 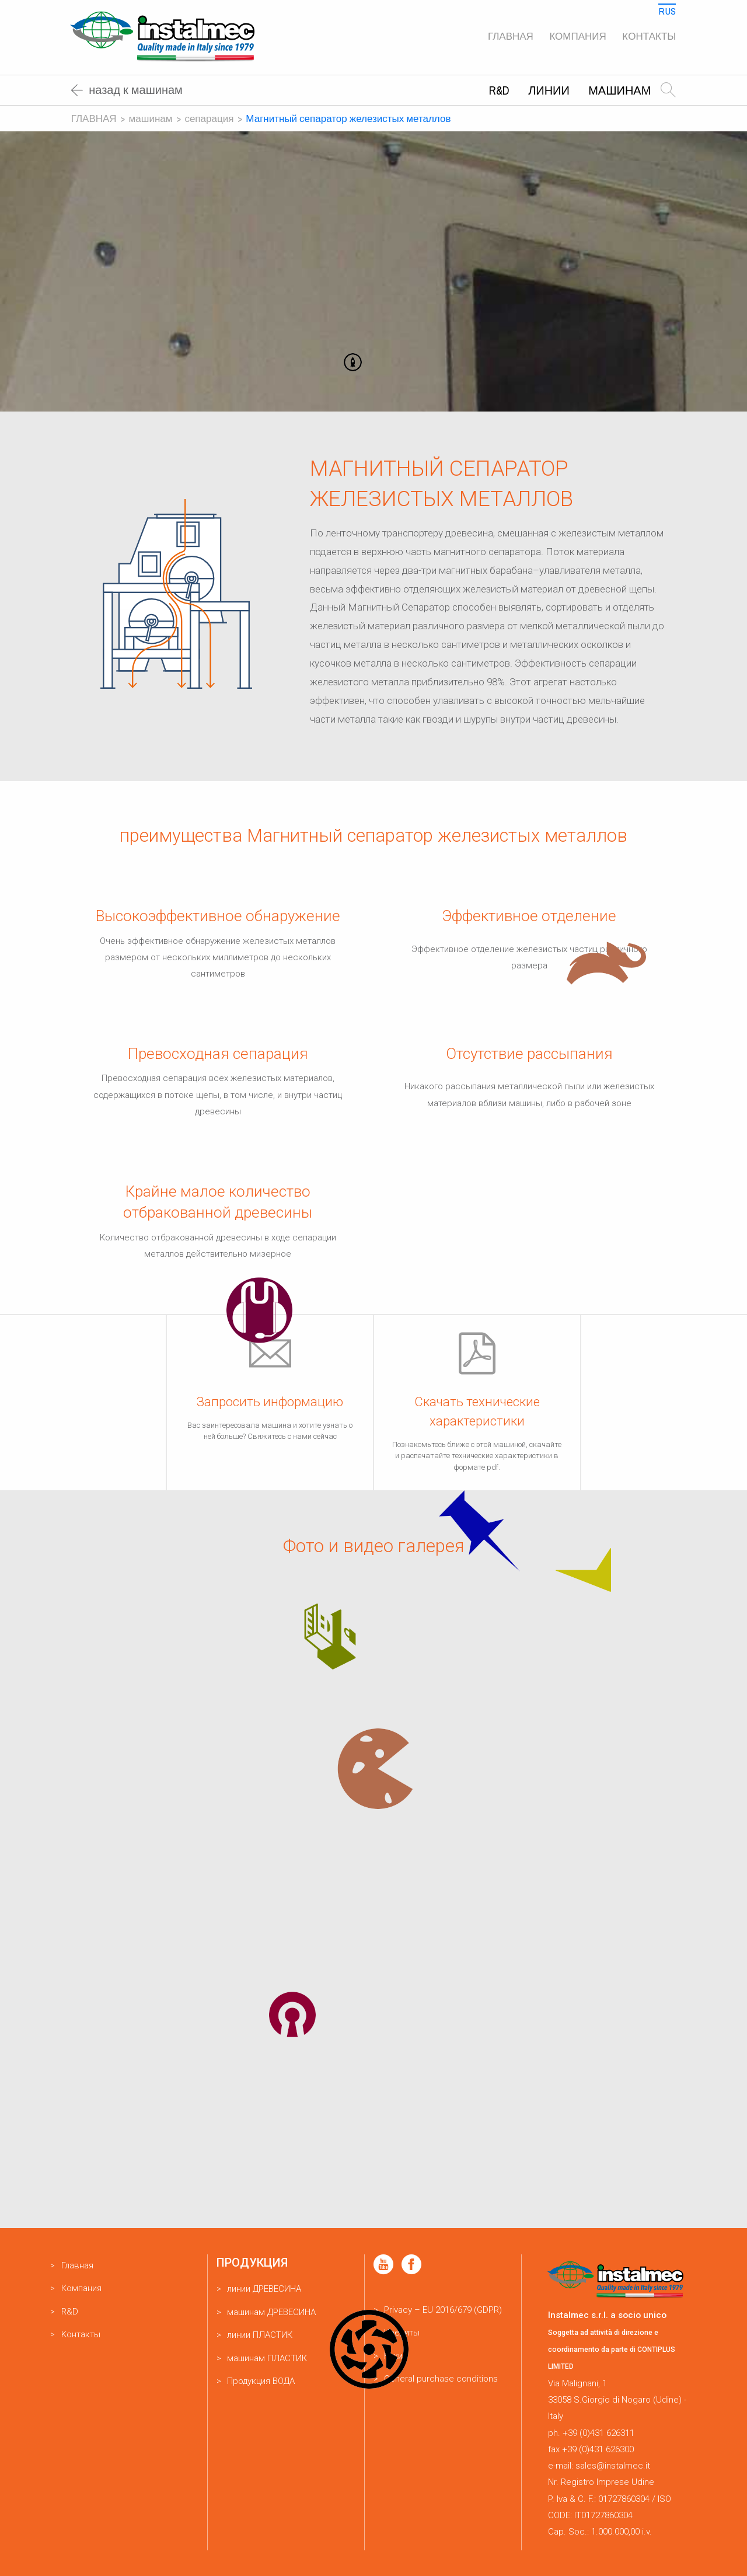 I want to click on visit pinboard bookmarking service, so click(x=479, y=1531).